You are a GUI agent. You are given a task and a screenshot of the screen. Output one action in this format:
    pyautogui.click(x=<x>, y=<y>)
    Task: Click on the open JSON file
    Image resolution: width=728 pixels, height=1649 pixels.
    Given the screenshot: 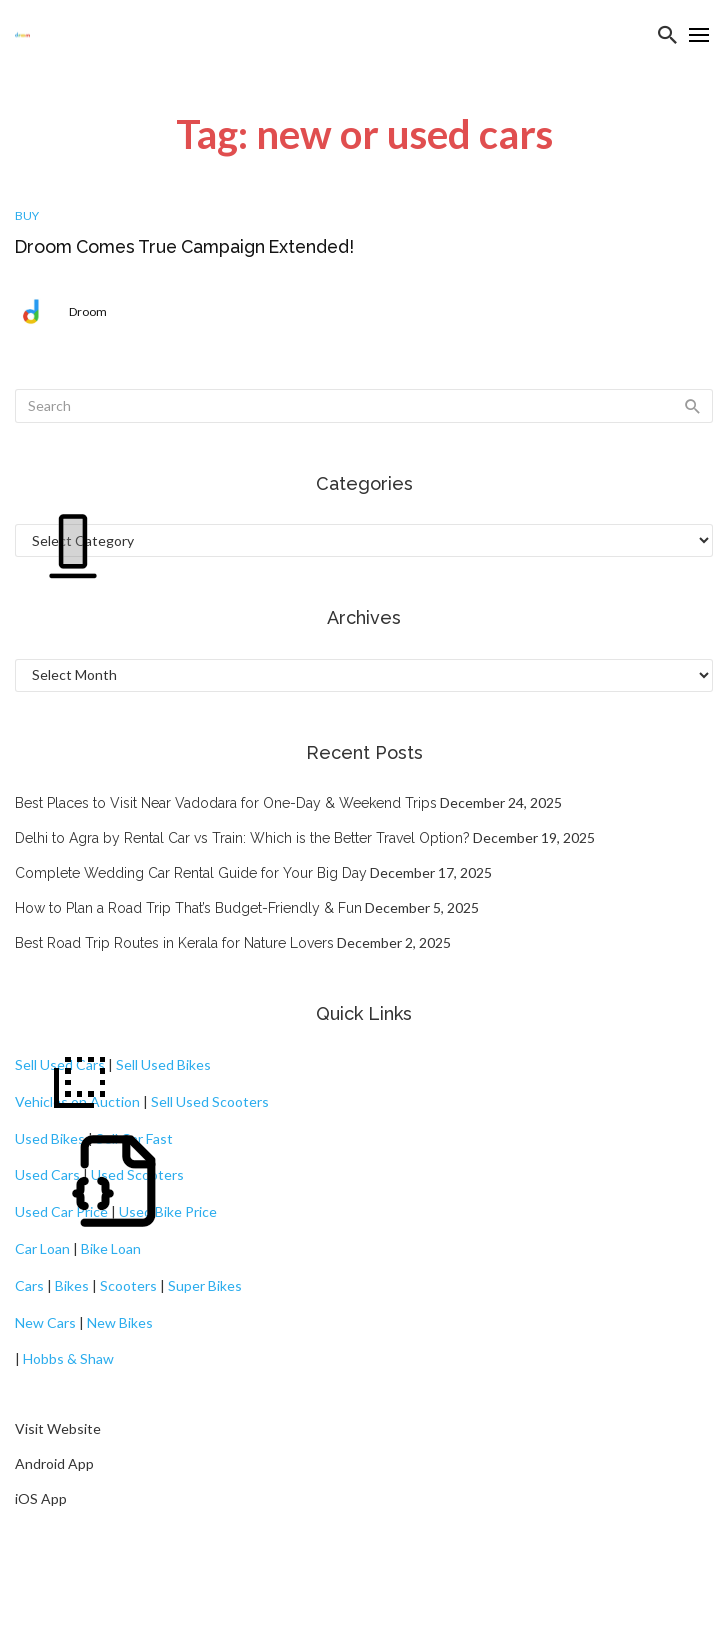 What is the action you would take?
    pyautogui.click(x=118, y=1181)
    